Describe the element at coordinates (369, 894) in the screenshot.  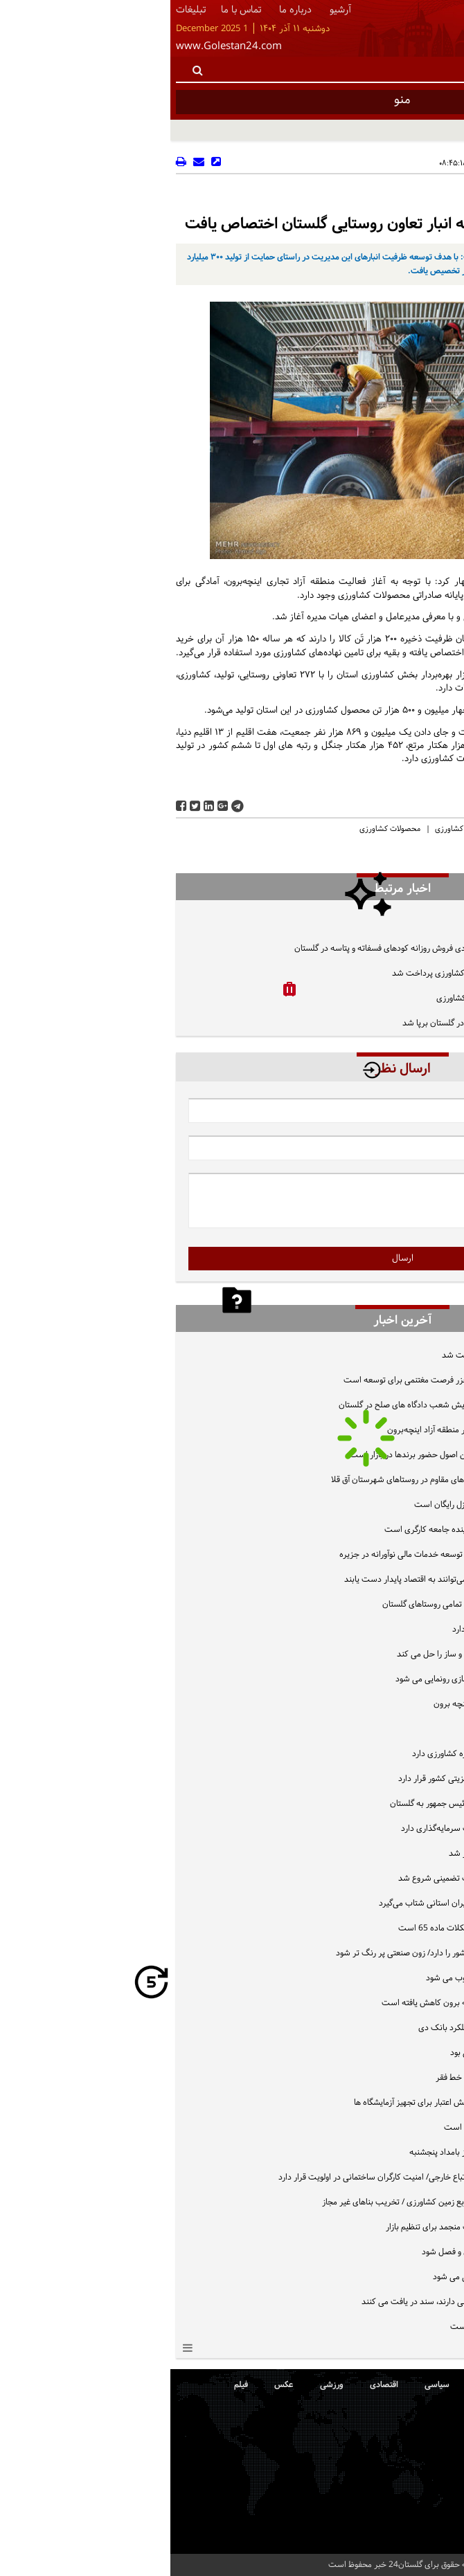
I see `indicates AI-generated or enhanced content` at that location.